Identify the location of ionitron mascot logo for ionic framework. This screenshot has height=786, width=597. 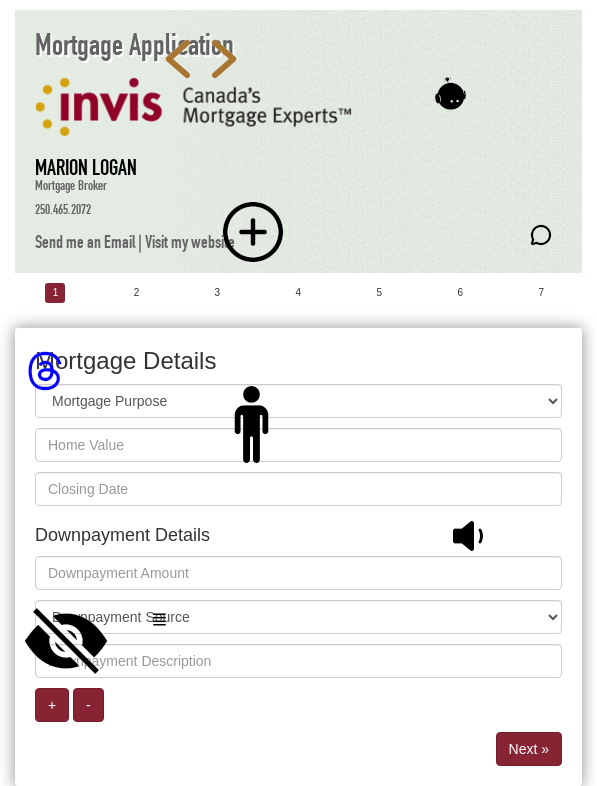
(450, 93).